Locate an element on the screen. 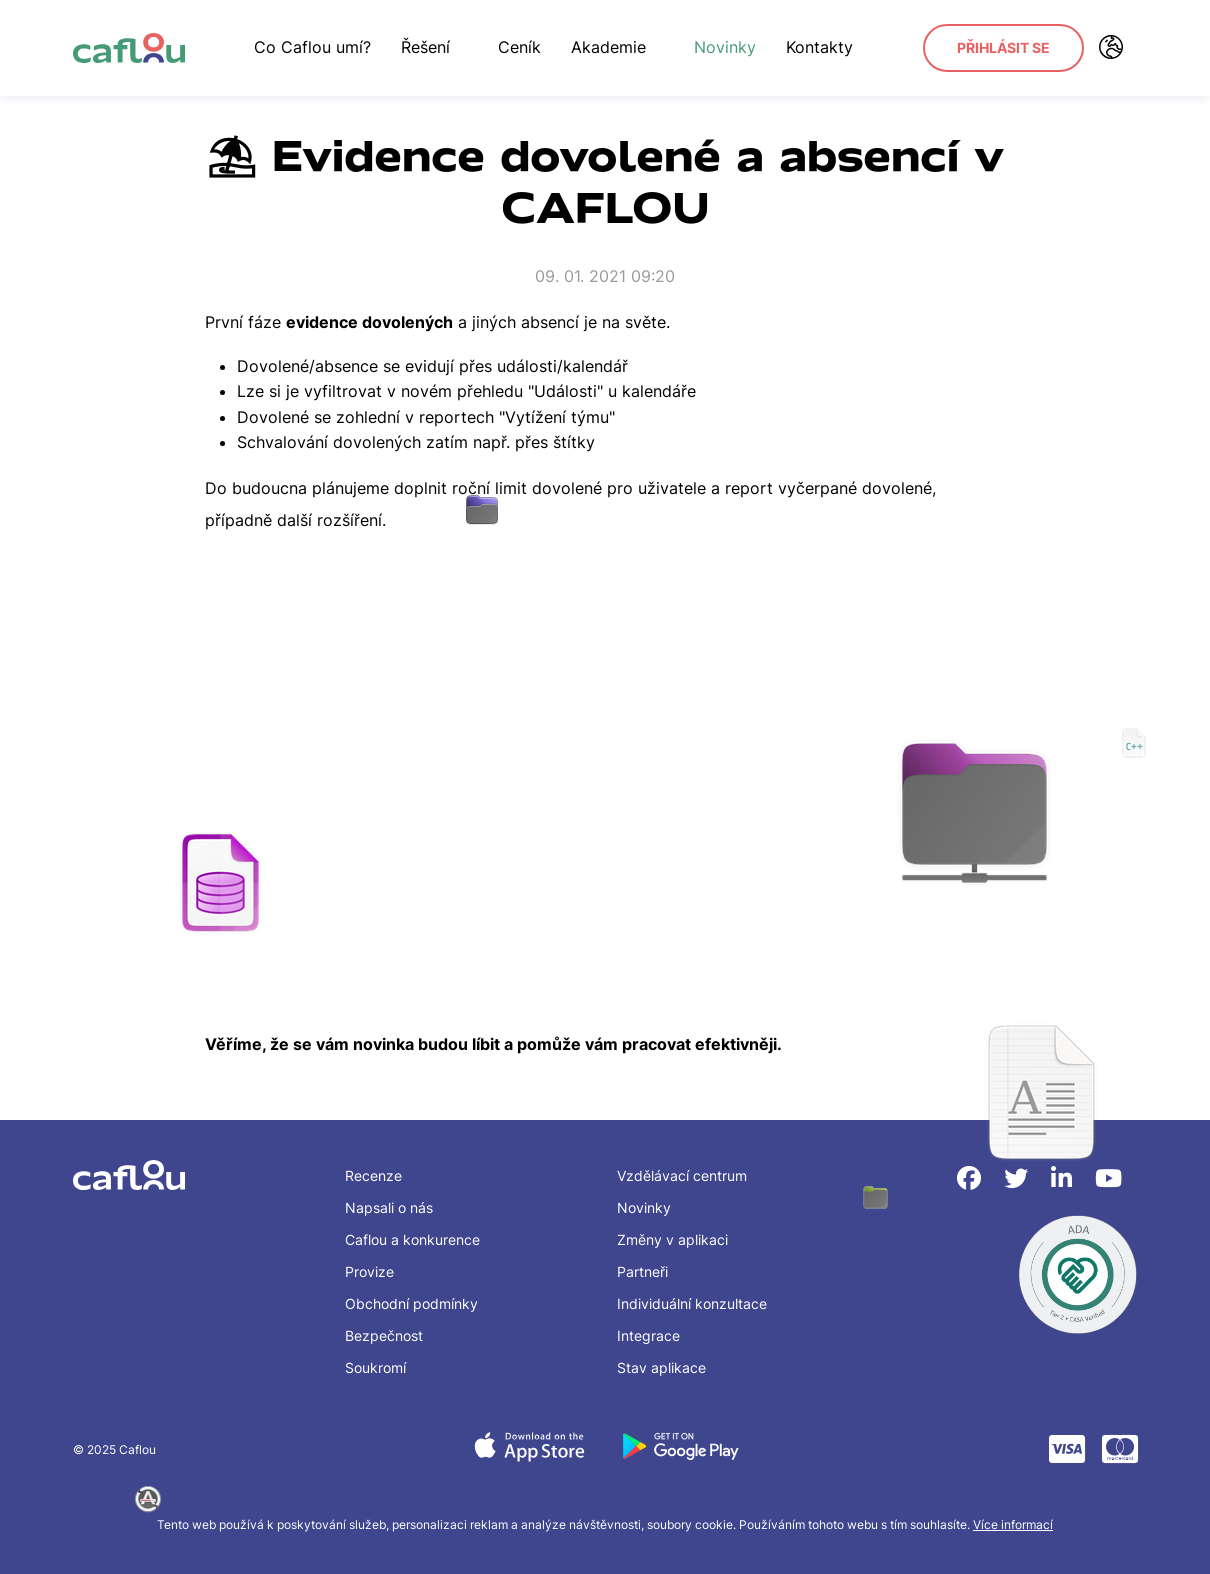  check for available software updates is located at coordinates (148, 1499).